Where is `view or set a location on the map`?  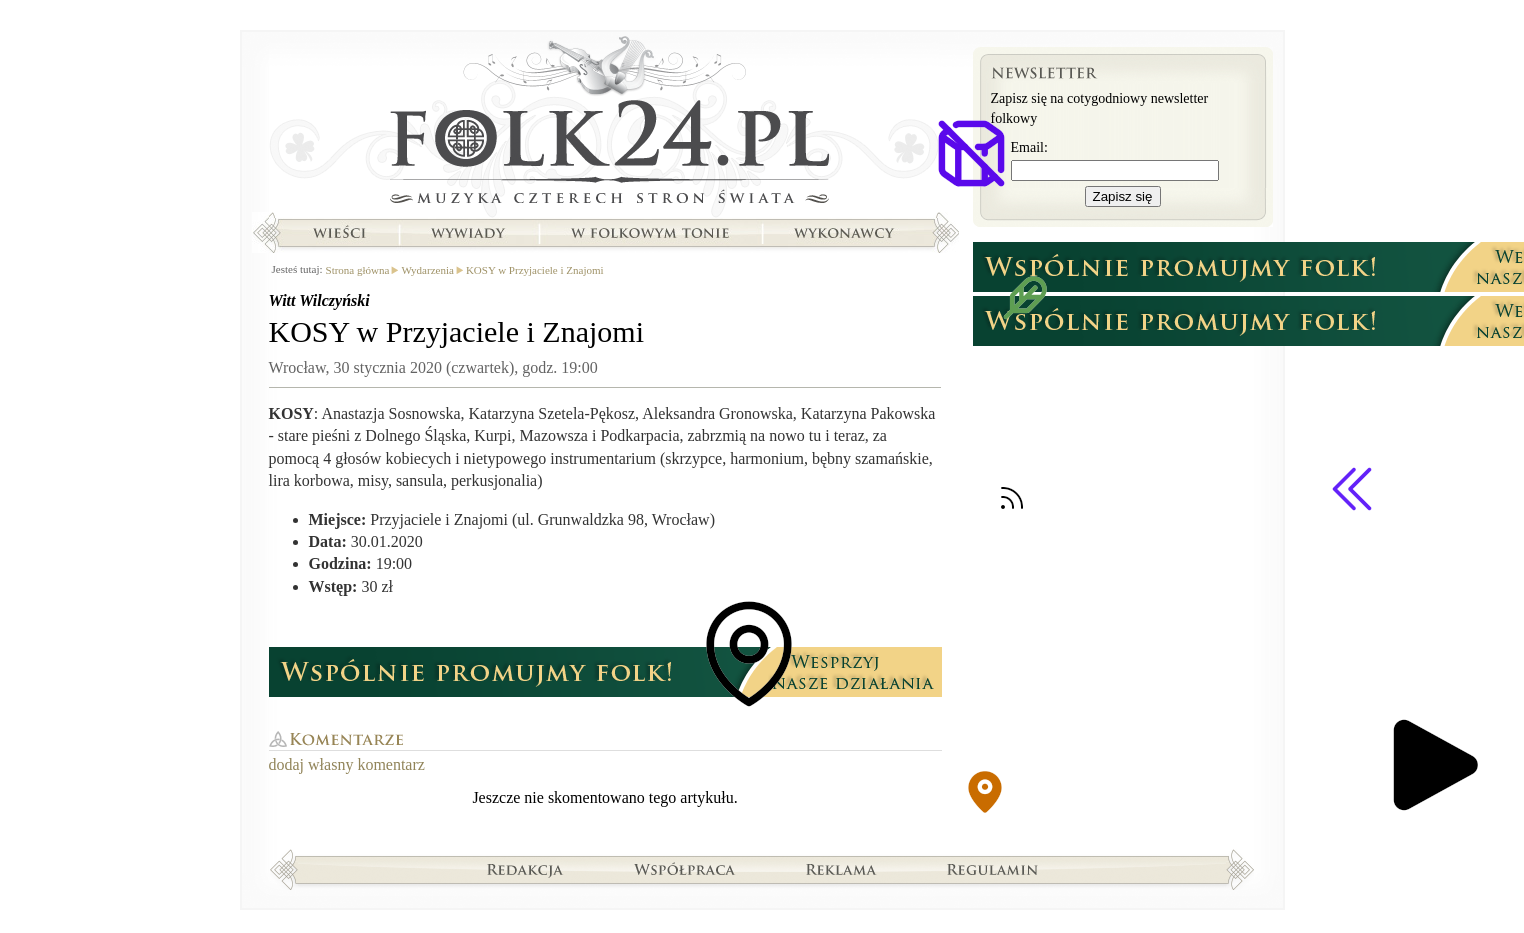 view or set a location on the map is located at coordinates (749, 652).